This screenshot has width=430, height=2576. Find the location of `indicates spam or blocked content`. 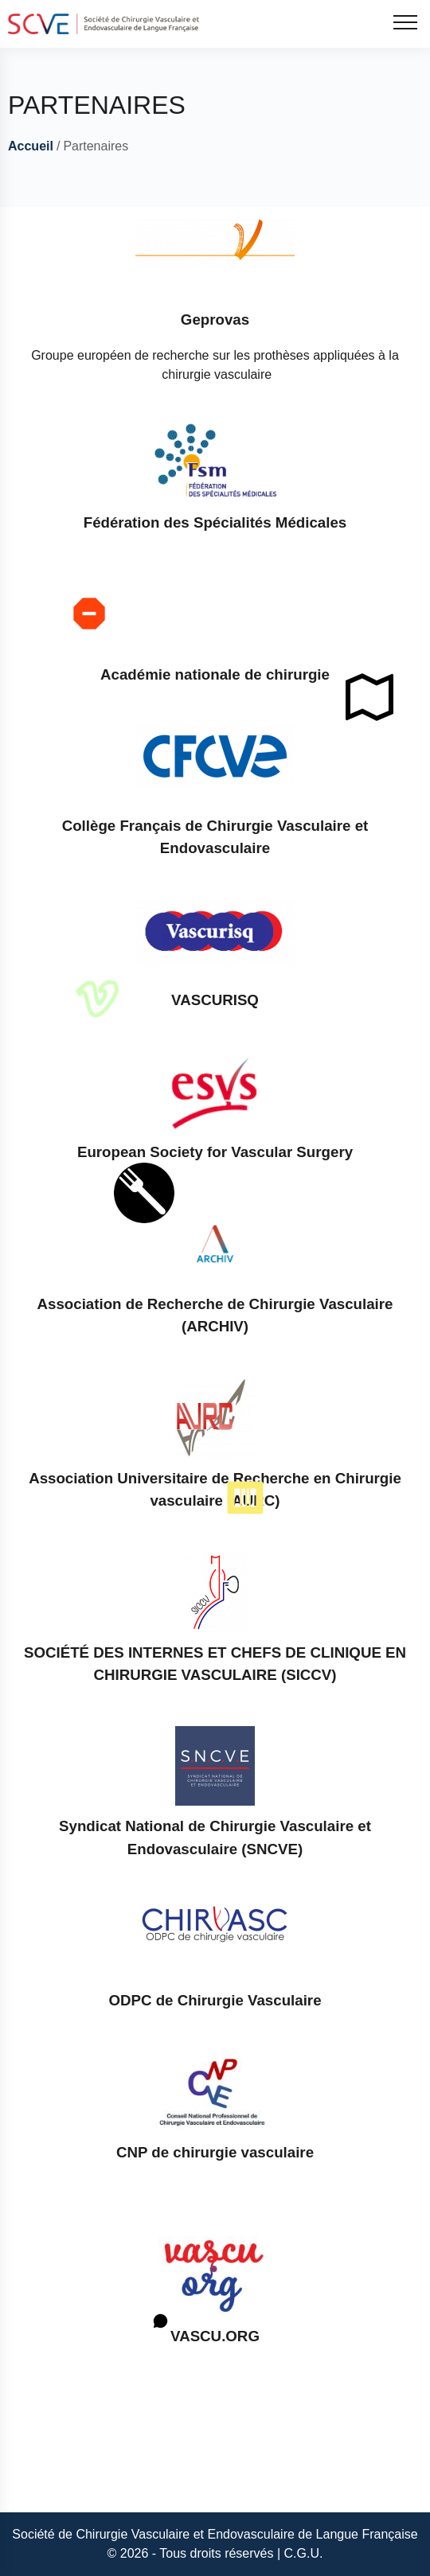

indicates spam or blocked content is located at coordinates (89, 614).